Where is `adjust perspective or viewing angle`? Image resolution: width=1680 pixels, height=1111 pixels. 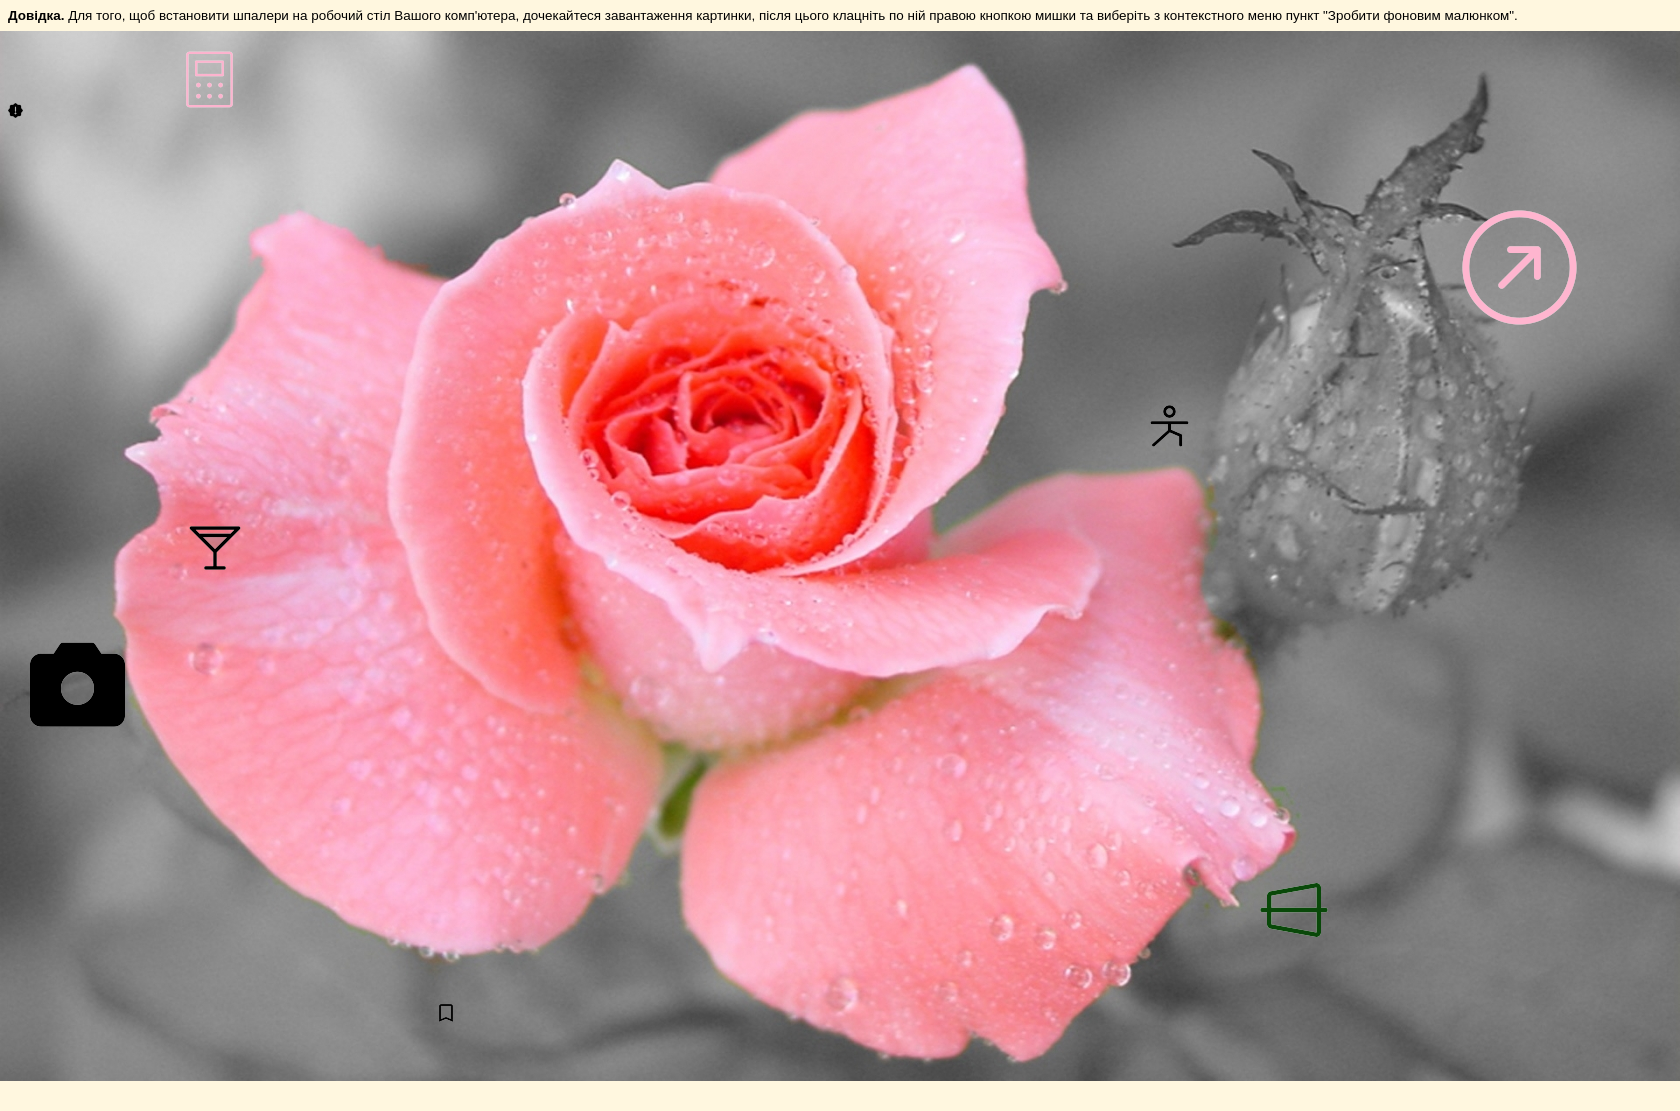
adjust perspective or viewing angle is located at coordinates (1294, 910).